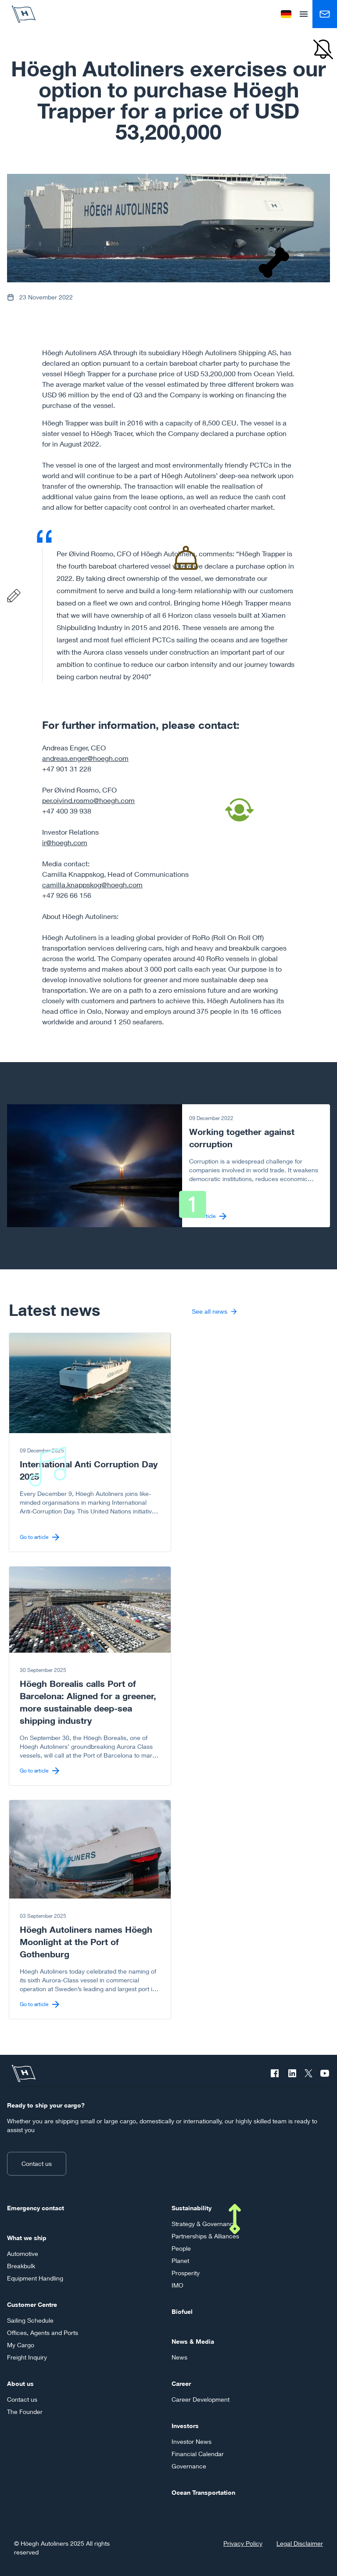 The height and width of the screenshot is (2576, 337). What do you see at coordinates (323, 49) in the screenshot?
I see `mute notifications` at bounding box center [323, 49].